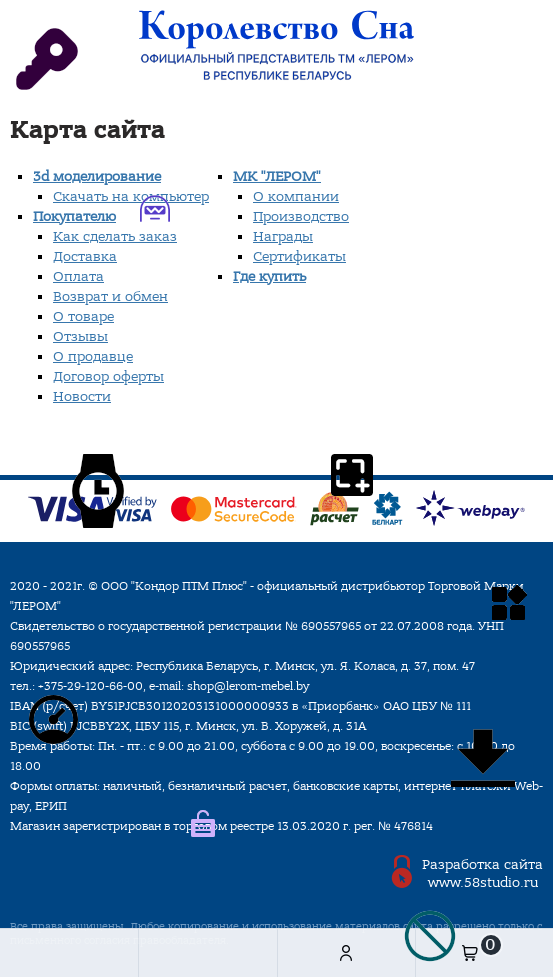 This screenshot has width=553, height=977. What do you see at coordinates (98, 491) in the screenshot?
I see `view time or clock settings` at bounding box center [98, 491].